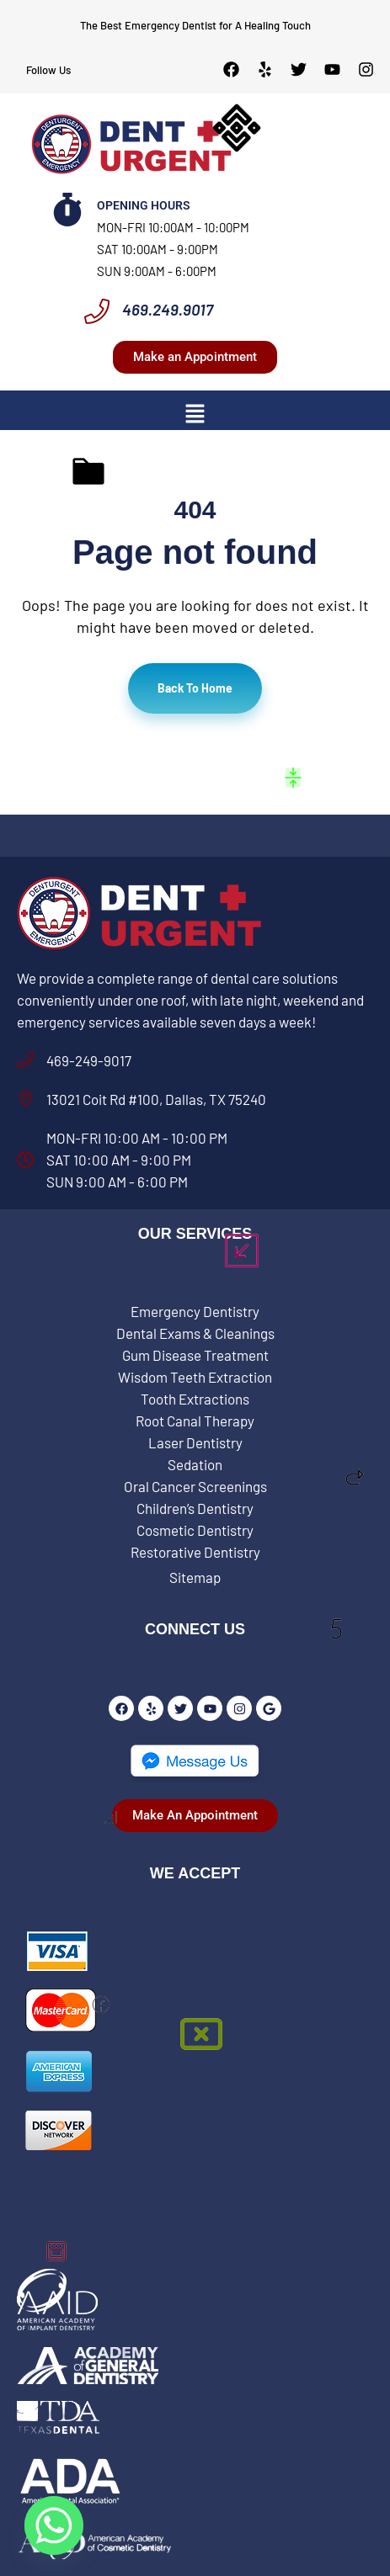 Image resolution: width=390 pixels, height=2576 pixels. Describe the element at coordinates (237, 128) in the screenshot. I see `access binance cryptocurrency exchange` at that location.